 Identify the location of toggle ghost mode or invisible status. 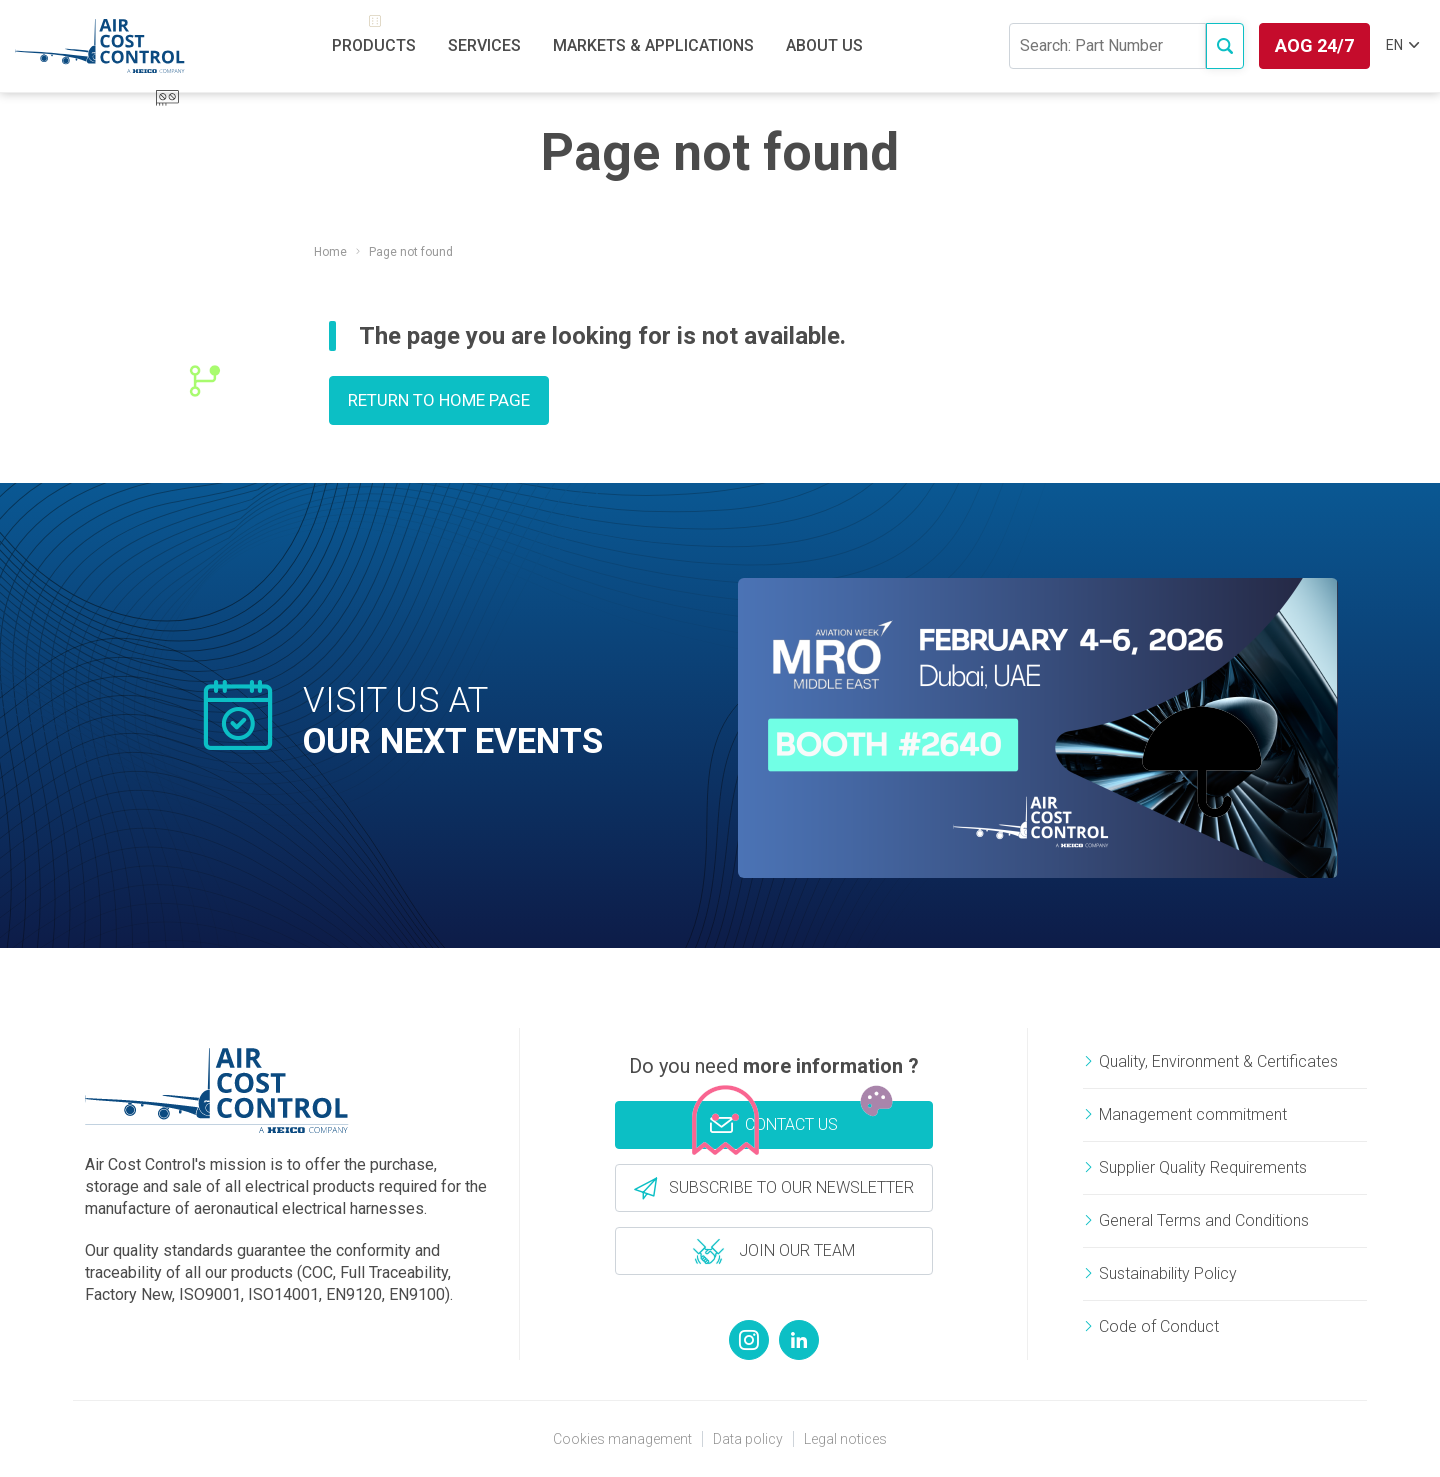
(725, 1121).